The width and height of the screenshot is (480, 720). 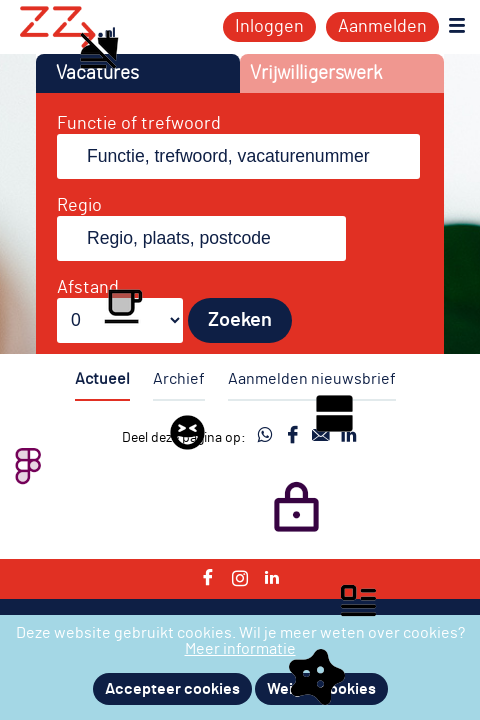 I want to click on open figma design file, so click(x=27, y=465).